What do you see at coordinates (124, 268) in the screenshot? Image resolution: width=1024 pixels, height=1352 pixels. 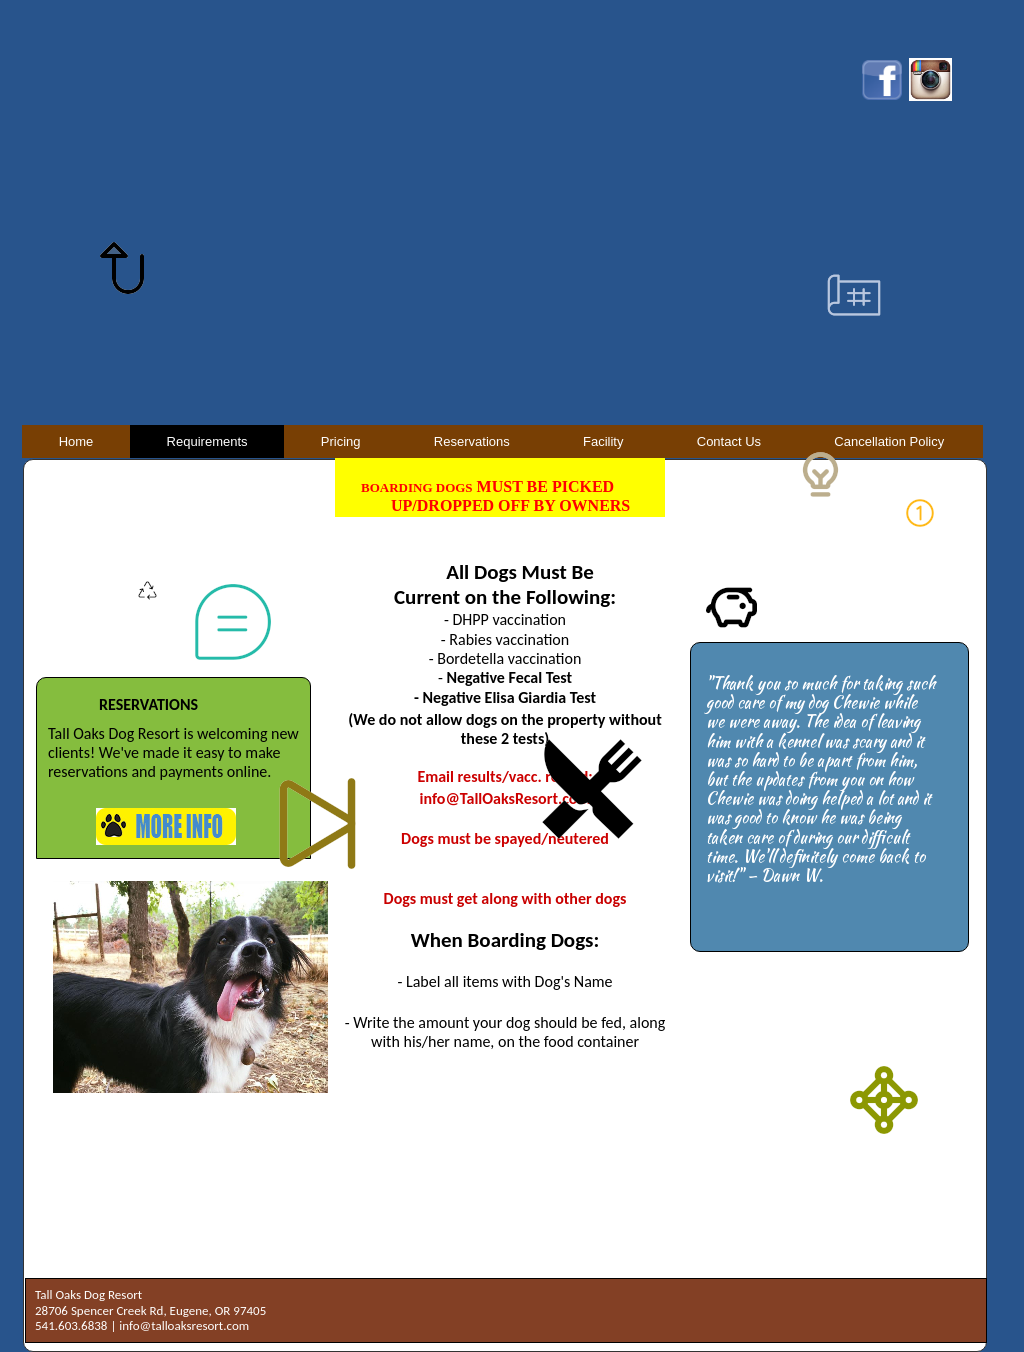 I see `undo or go back to previous state` at bounding box center [124, 268].